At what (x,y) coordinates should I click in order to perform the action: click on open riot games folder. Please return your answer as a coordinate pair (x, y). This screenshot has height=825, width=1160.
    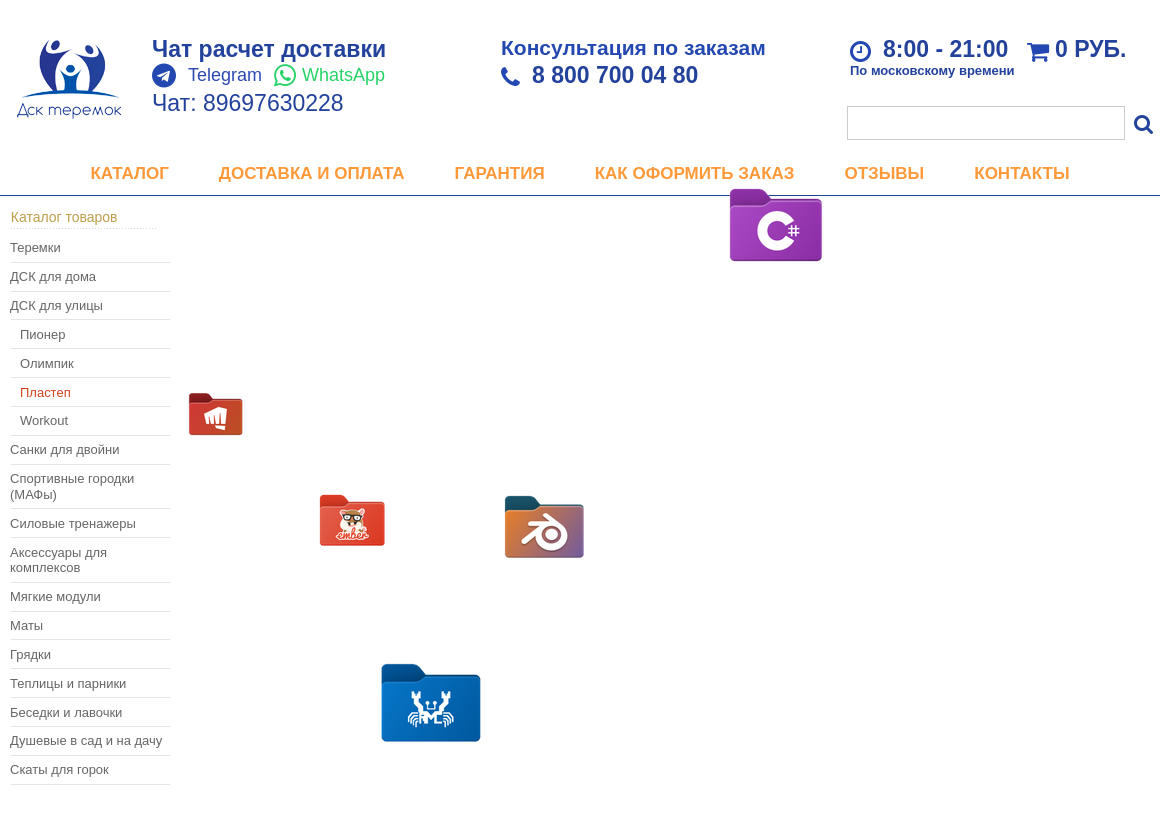
    Looking at the image, I should click on (215, 415).